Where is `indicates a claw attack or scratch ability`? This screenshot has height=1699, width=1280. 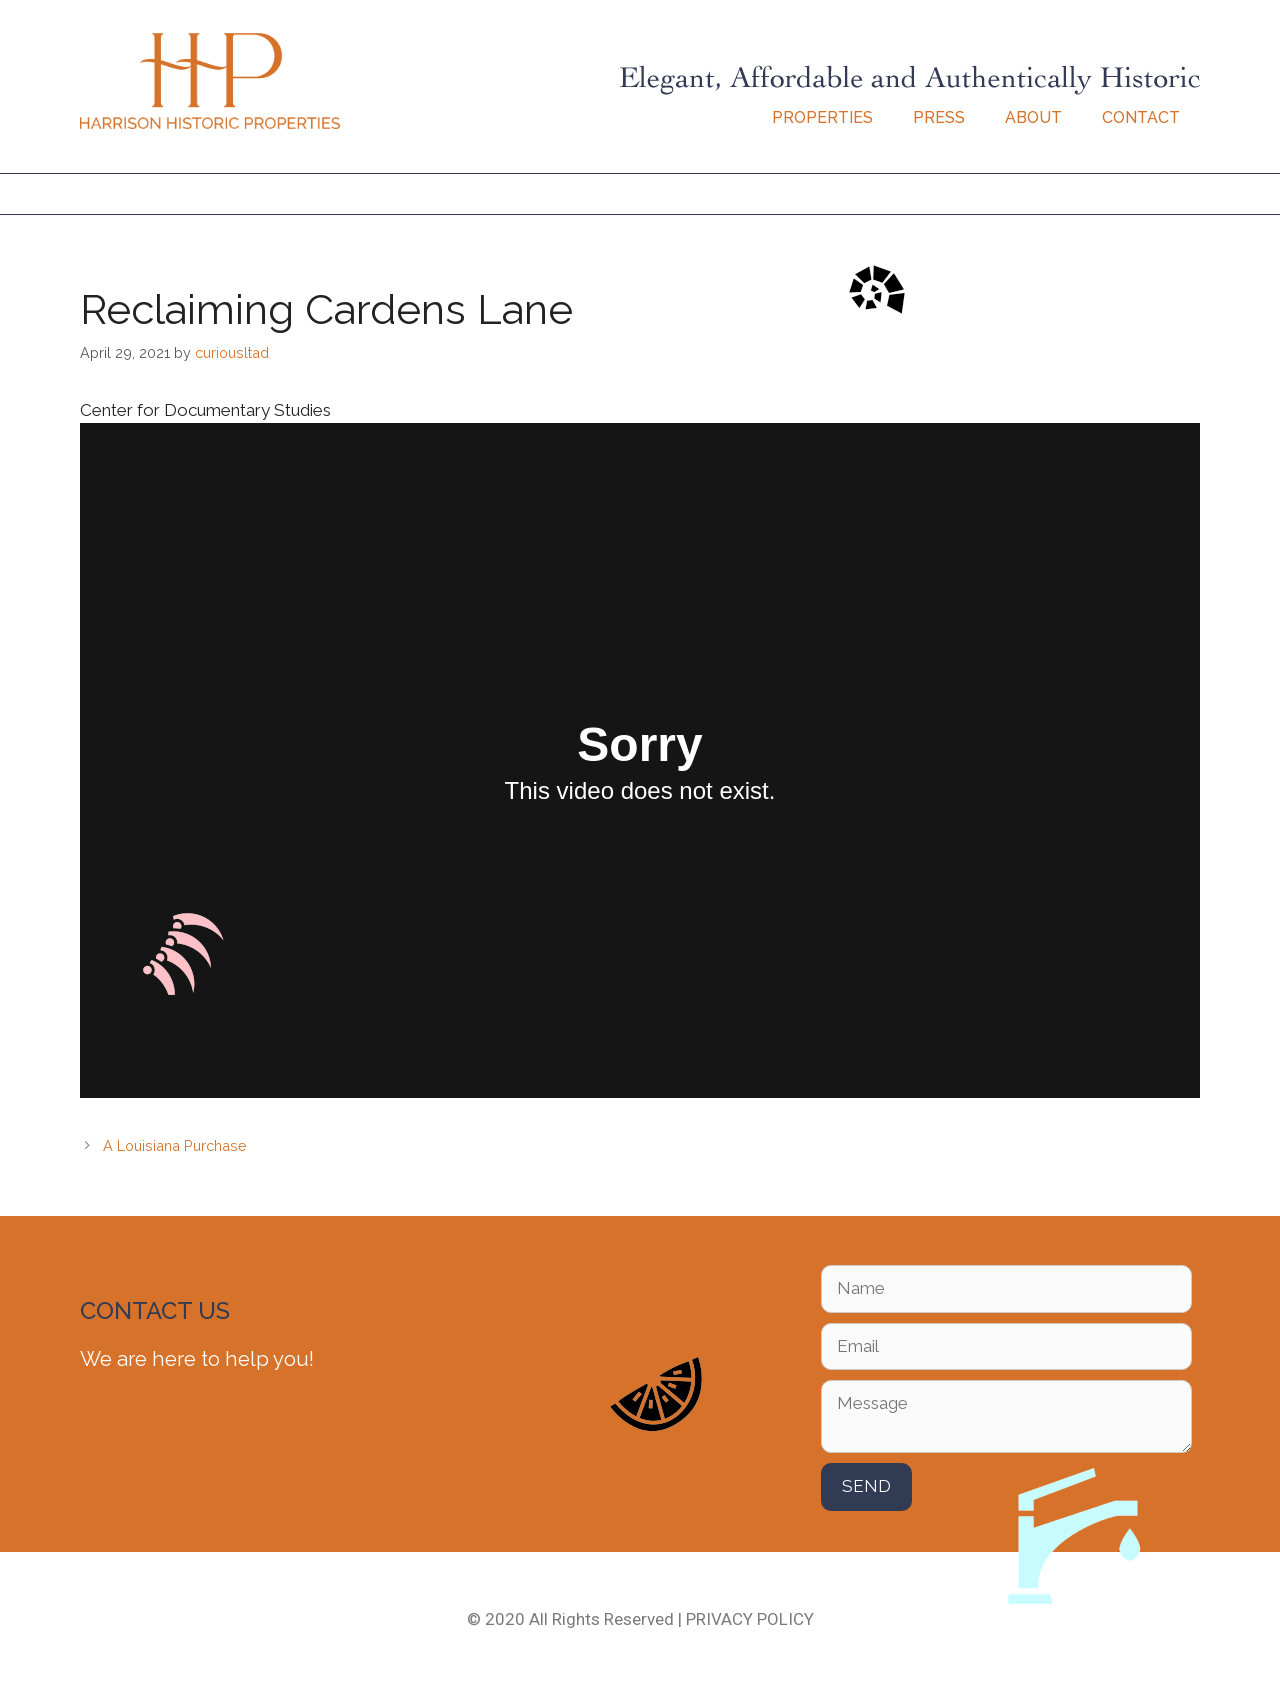
indicates a claw attack or scratch ability is located at coordinates (184, 954).